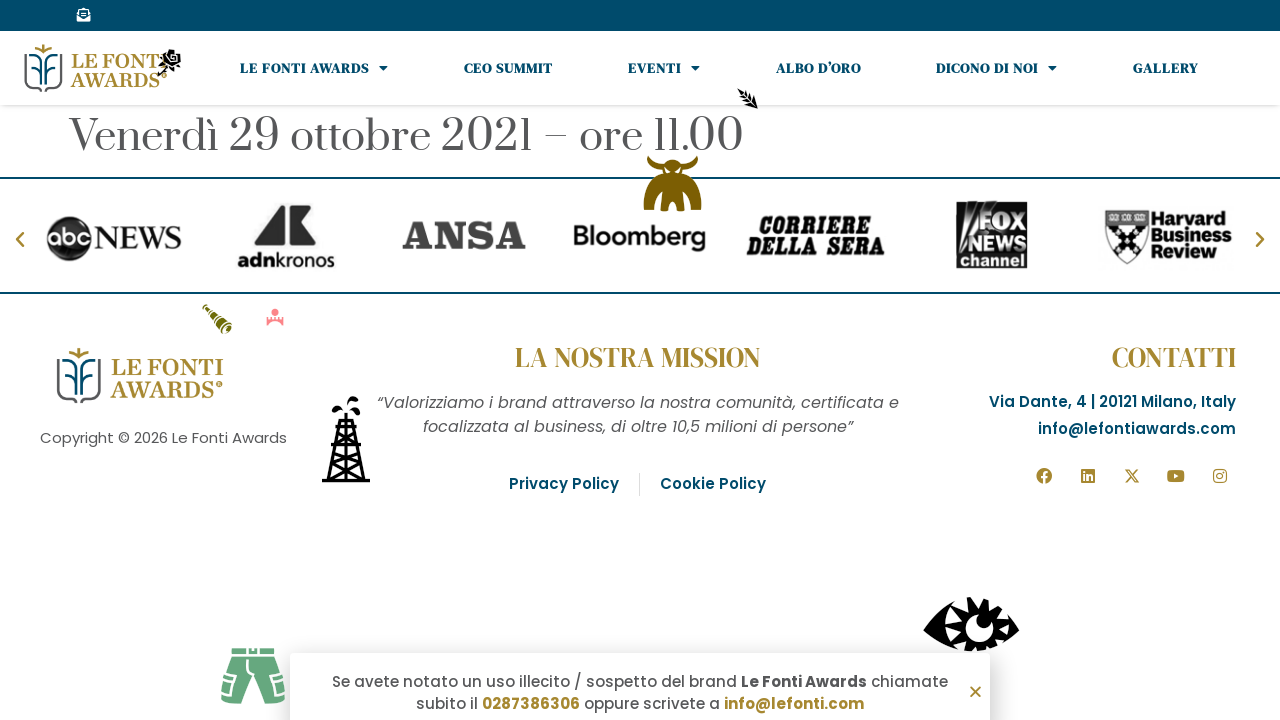 Image resolution: width=1280 pixels, height=720 pixels. Describe the element at coordinates (275, 317) in the screenshot. I see `travel to or view a bridge location` at that location.